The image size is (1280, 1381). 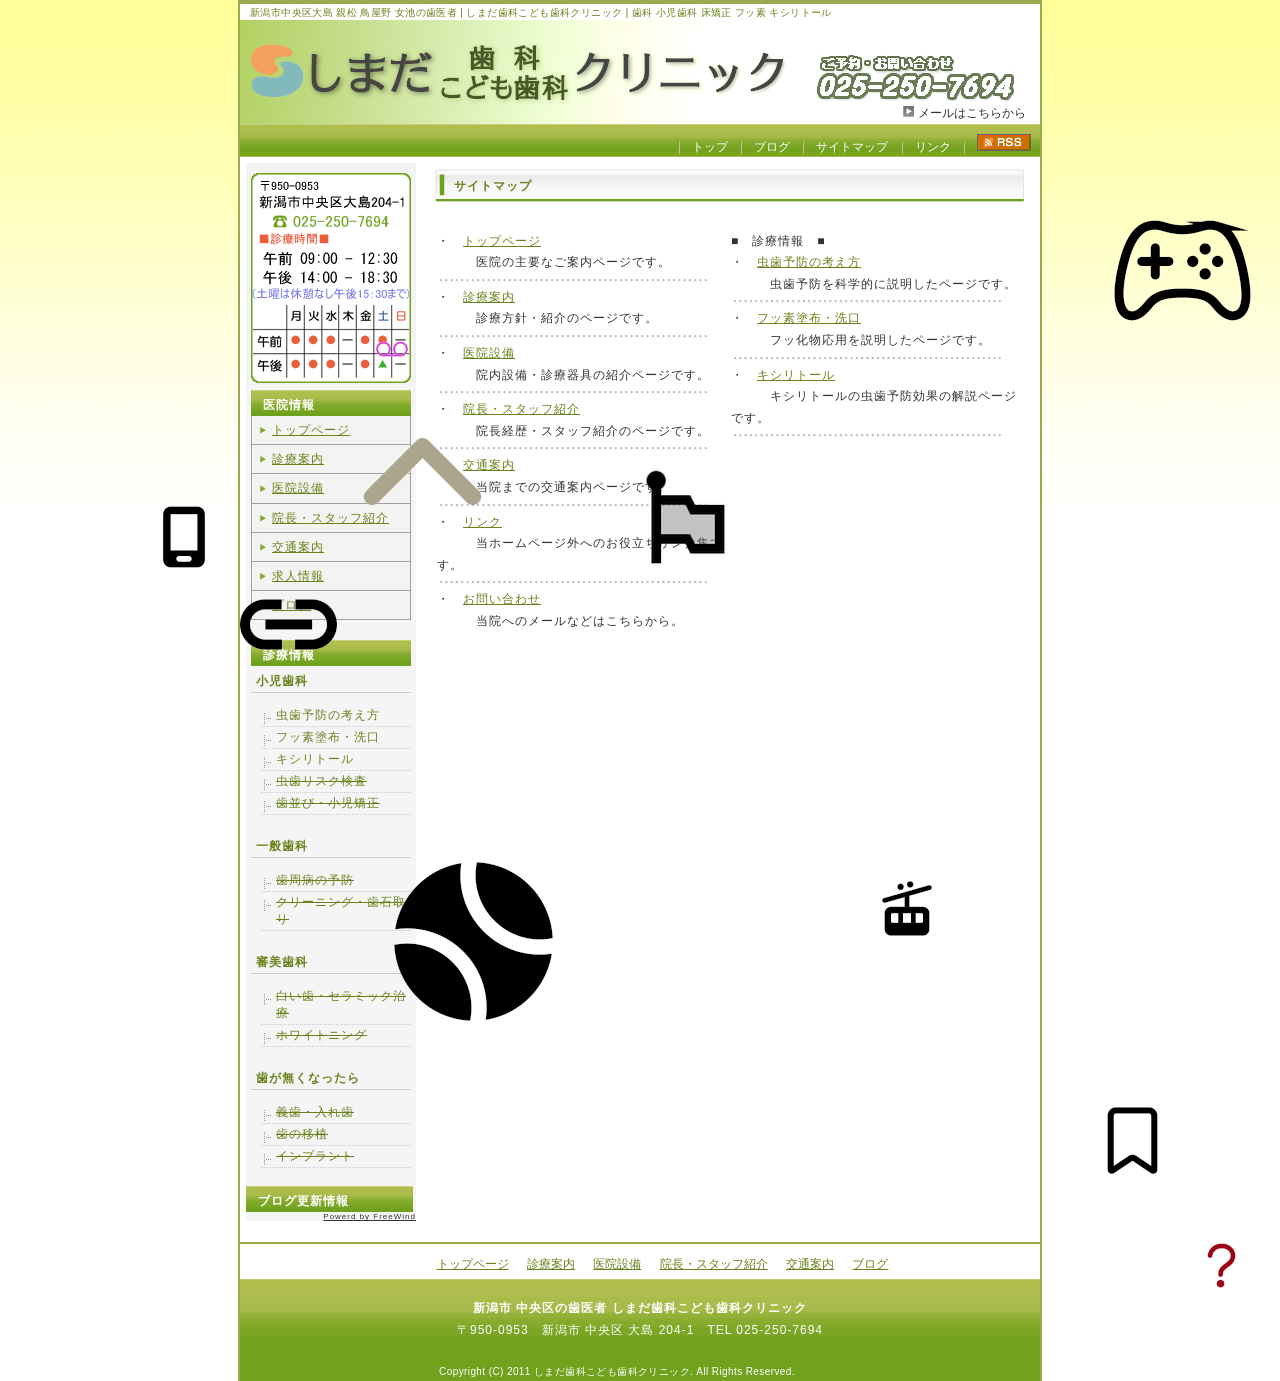 I want to click on access gaming features or game library, so click(x=1182, y=270).